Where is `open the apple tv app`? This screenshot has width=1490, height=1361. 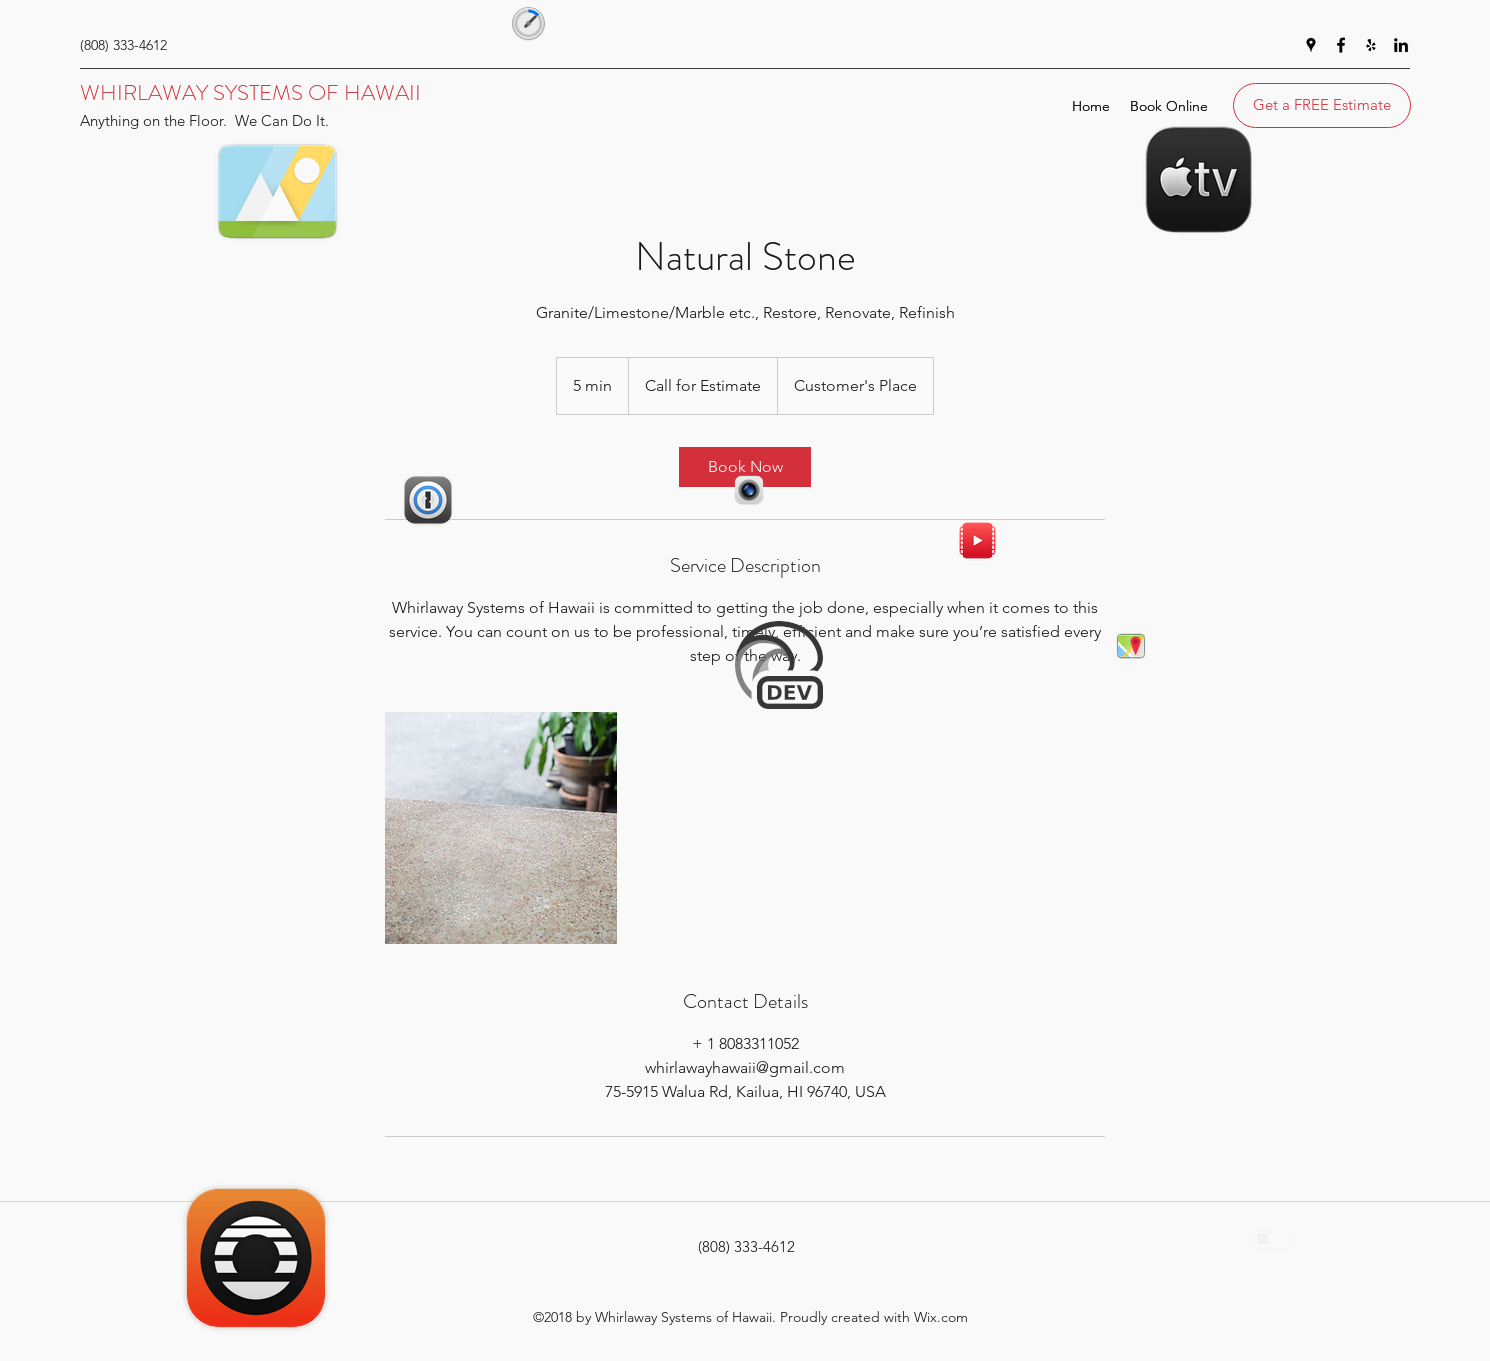 open the apple tv app is located at coordinates (1198, 179).